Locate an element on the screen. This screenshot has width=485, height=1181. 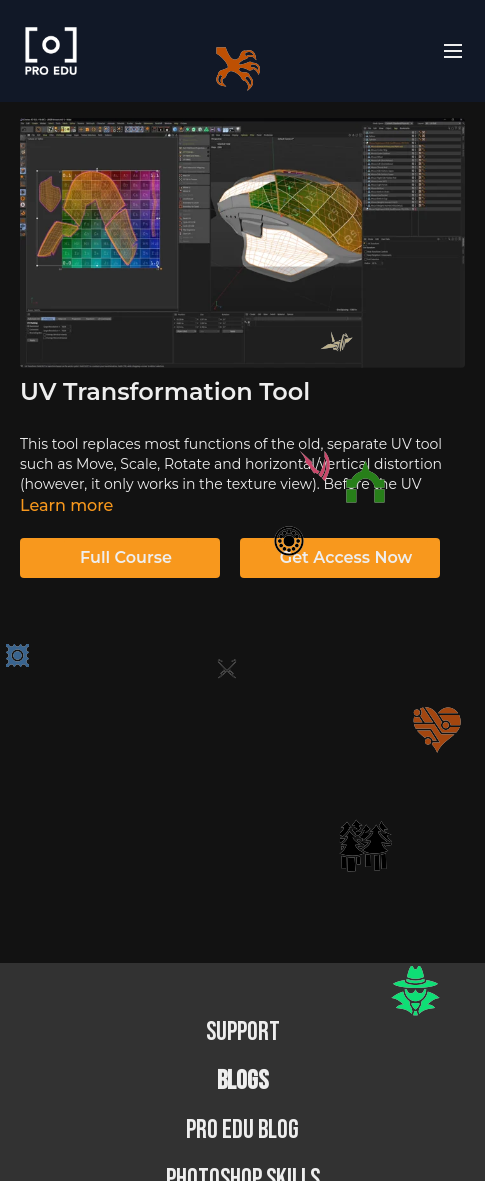
indicates a postage stamp or mail item is located at coordinates (17, 655).